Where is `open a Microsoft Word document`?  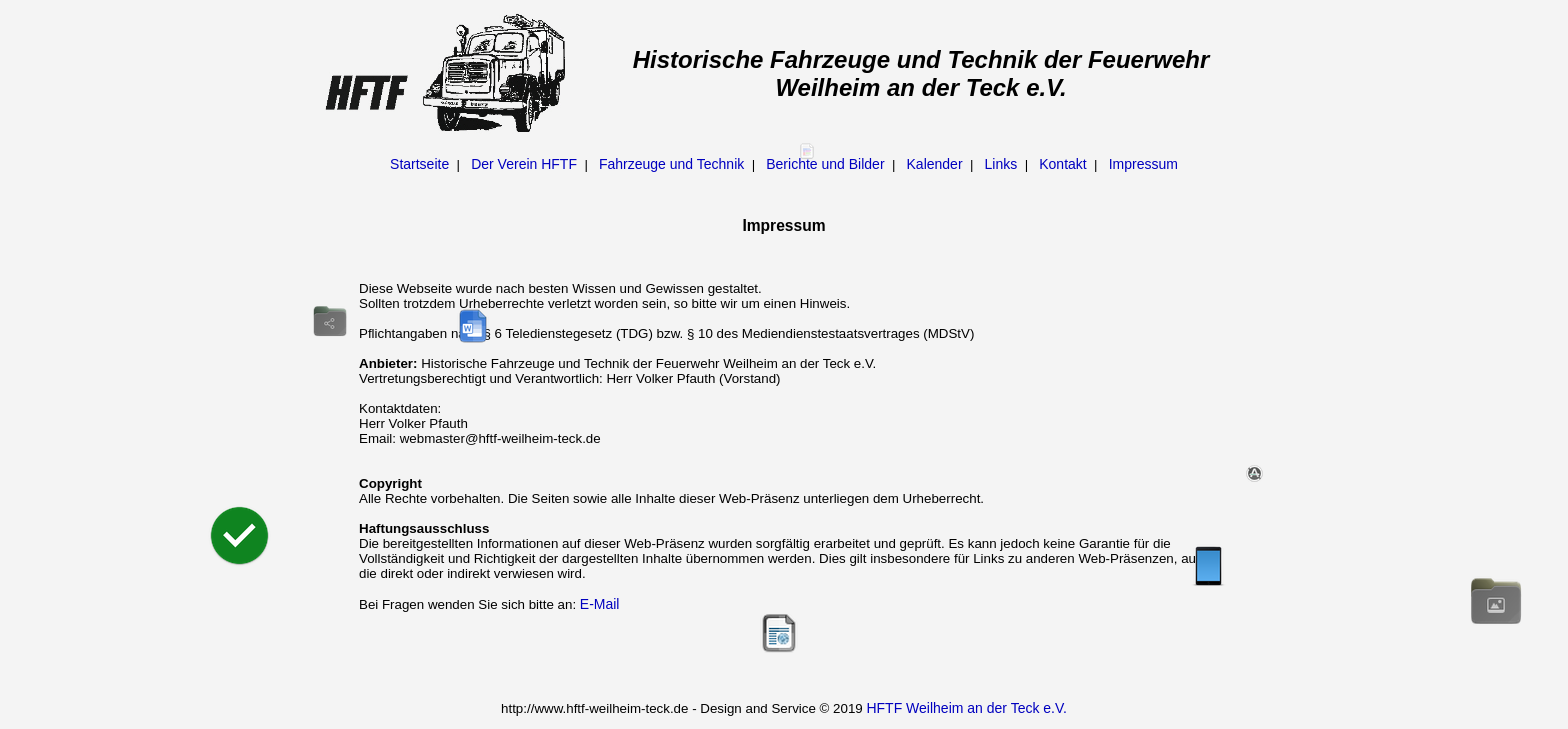 open a Microsoft Word document is located at coordinates (473, 326).